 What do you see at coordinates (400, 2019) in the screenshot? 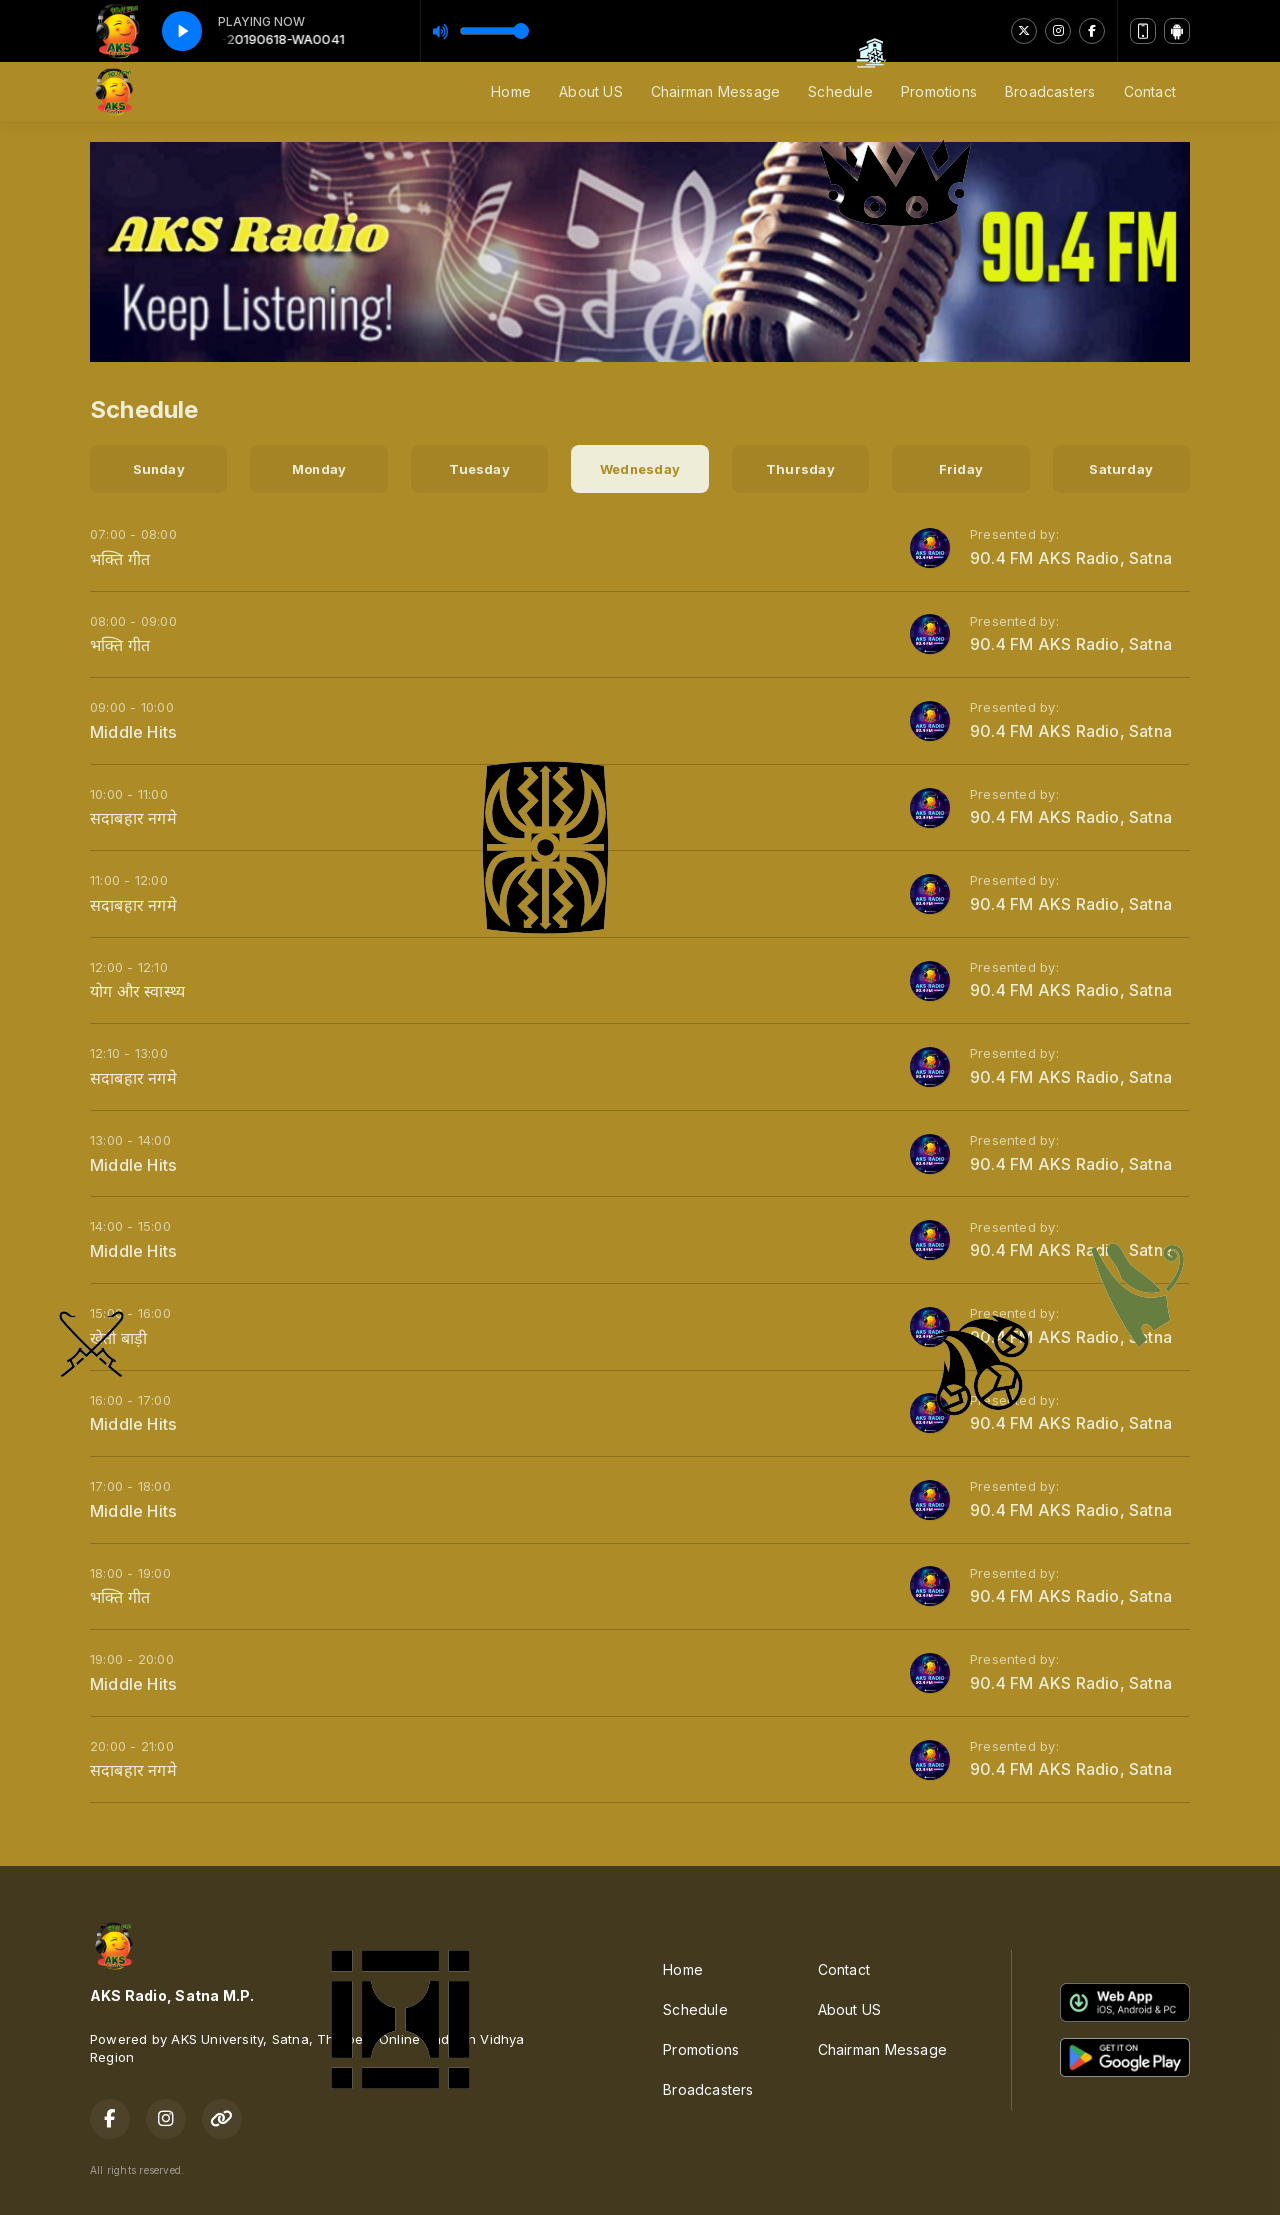
I see `loading or processing in progress` at bounding box center [400, 2019].